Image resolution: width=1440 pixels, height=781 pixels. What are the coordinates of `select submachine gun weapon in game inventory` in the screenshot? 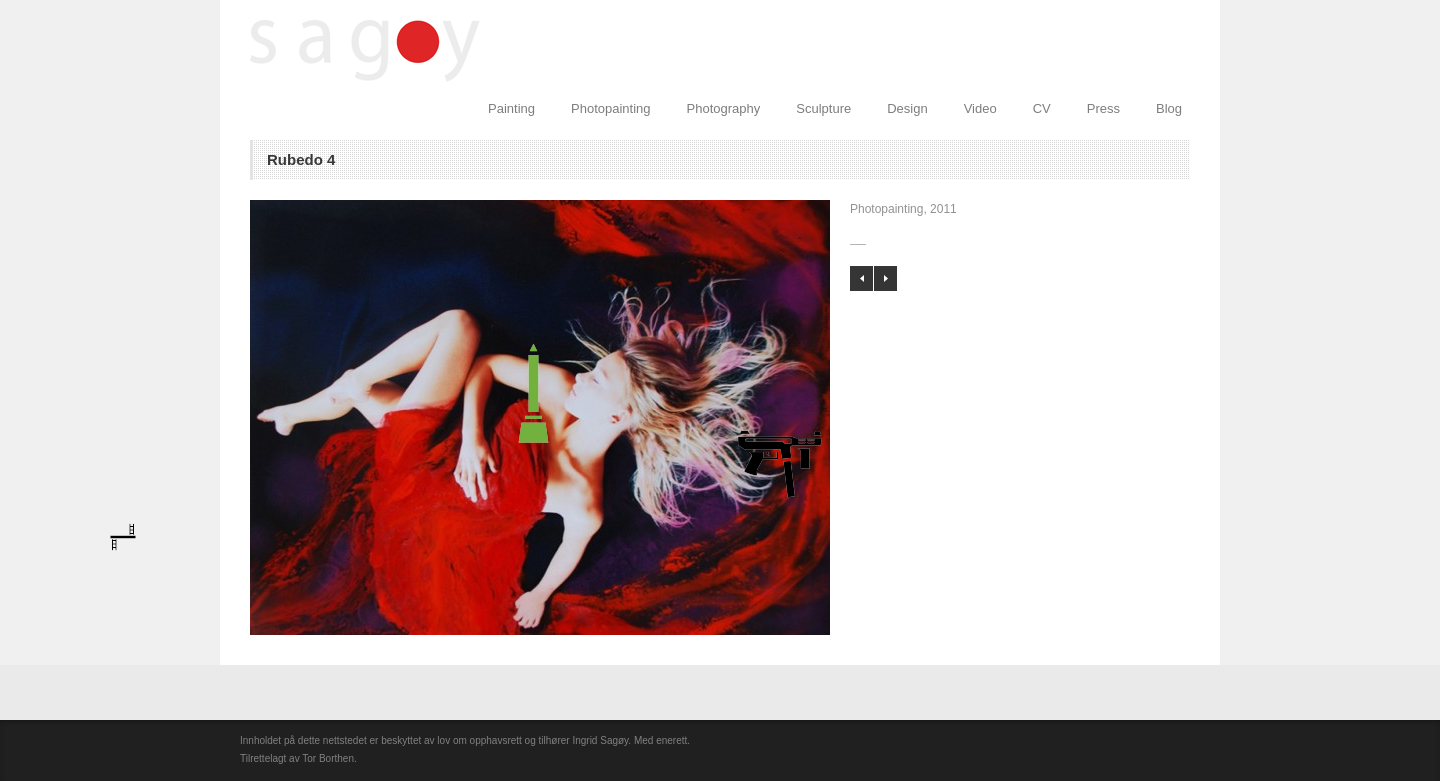 It's located at (780, 464).